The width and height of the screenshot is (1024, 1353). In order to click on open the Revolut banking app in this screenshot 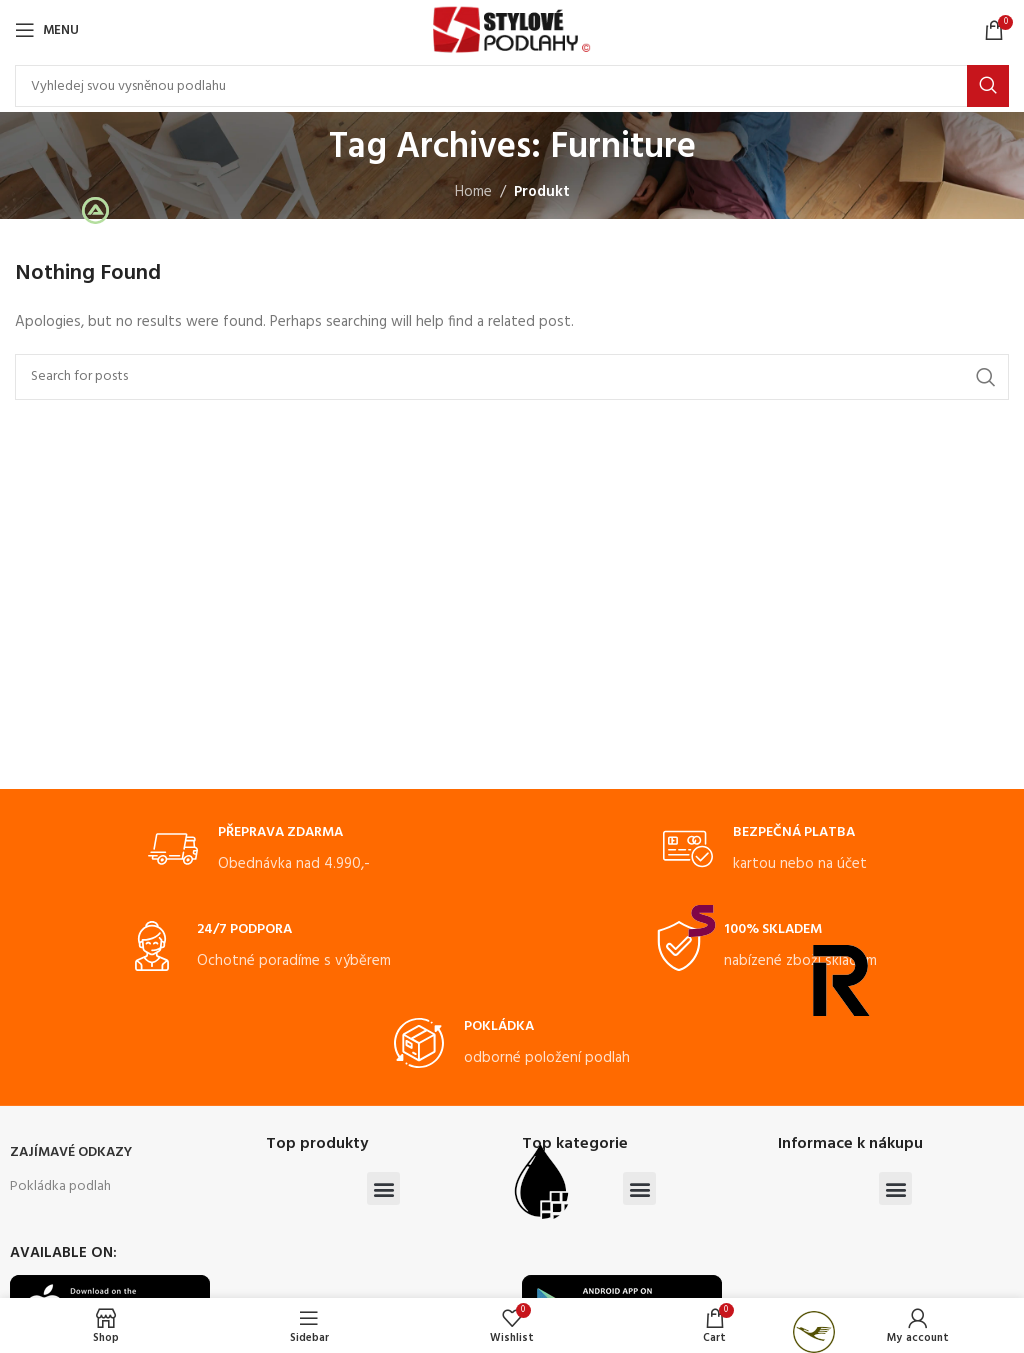, I will do `click(841, 980)`.